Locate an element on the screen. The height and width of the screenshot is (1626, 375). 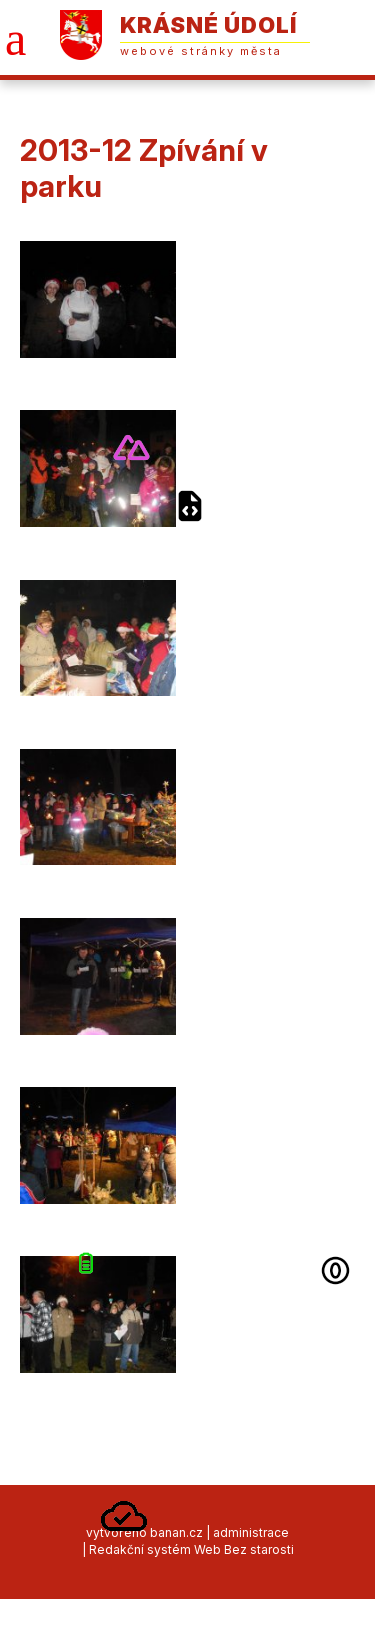
file successfully uploaded to cloud is located at coordinates (124, 1516).